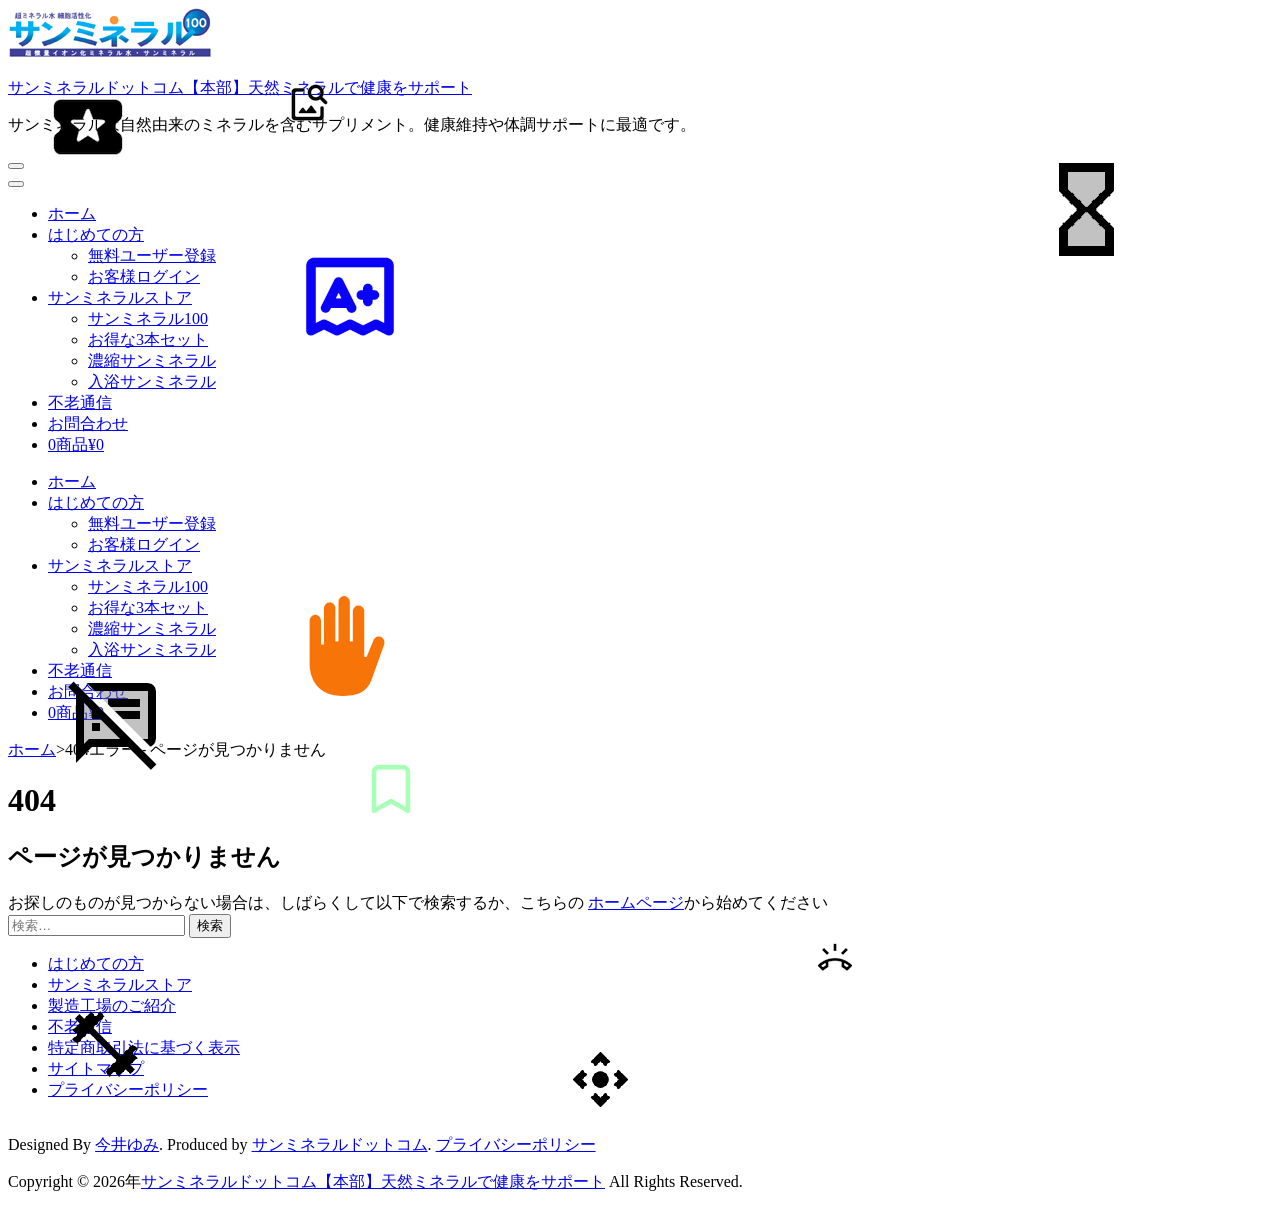  Describe the element at coordinates (1086, 209) in the screenshot. I see `indicates a process is waiting or pending` at that location.